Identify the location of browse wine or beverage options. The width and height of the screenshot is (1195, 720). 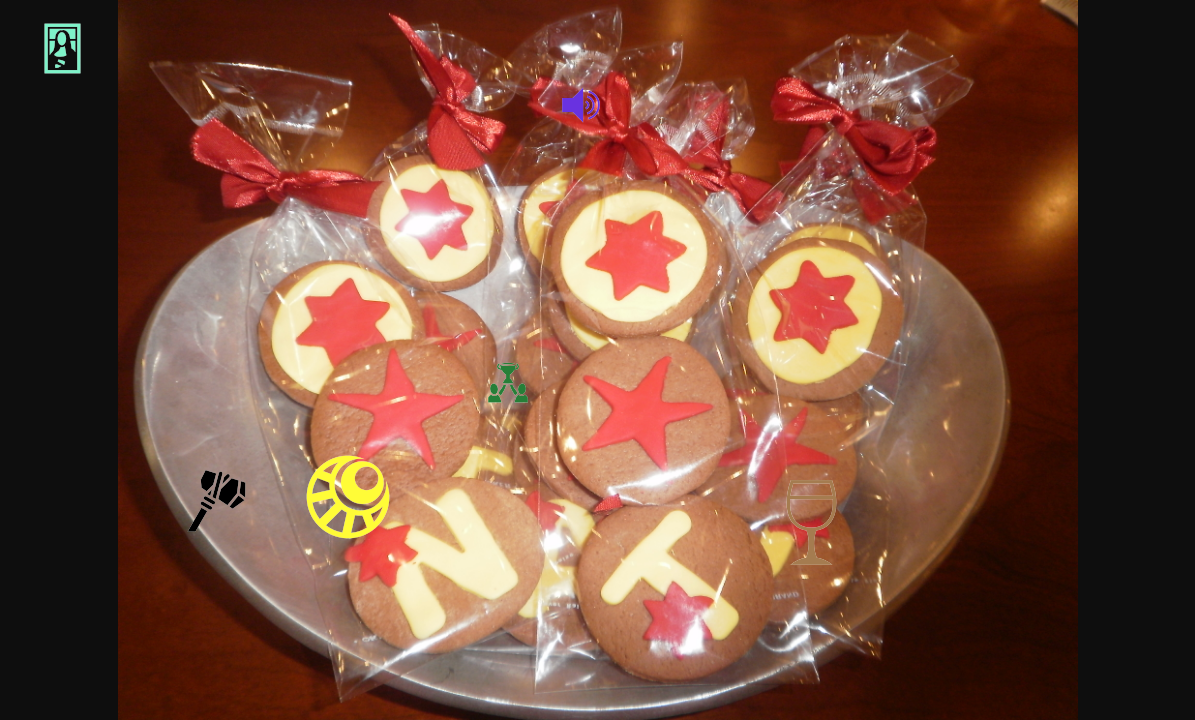
(811, 522).